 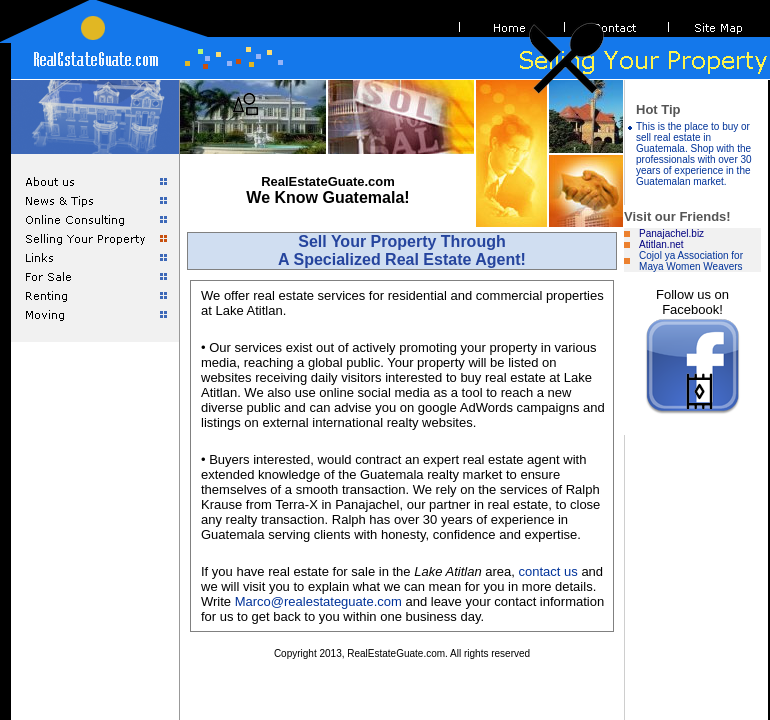 I want to click on view rug or carpet options, so click(x=699, y=391).